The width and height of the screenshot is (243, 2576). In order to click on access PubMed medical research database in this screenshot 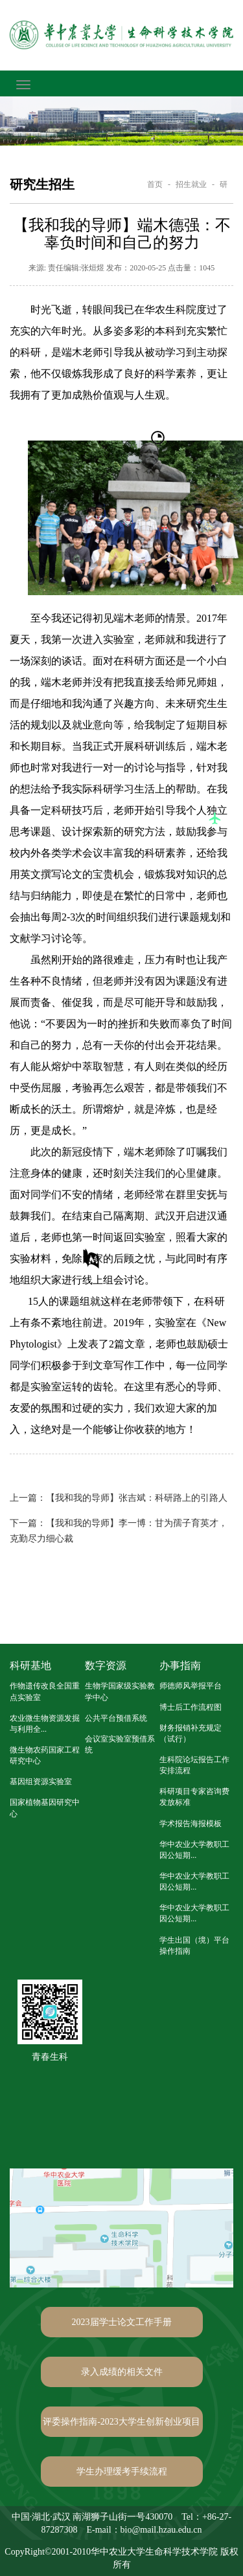, I will do `click(91, 1258)`.